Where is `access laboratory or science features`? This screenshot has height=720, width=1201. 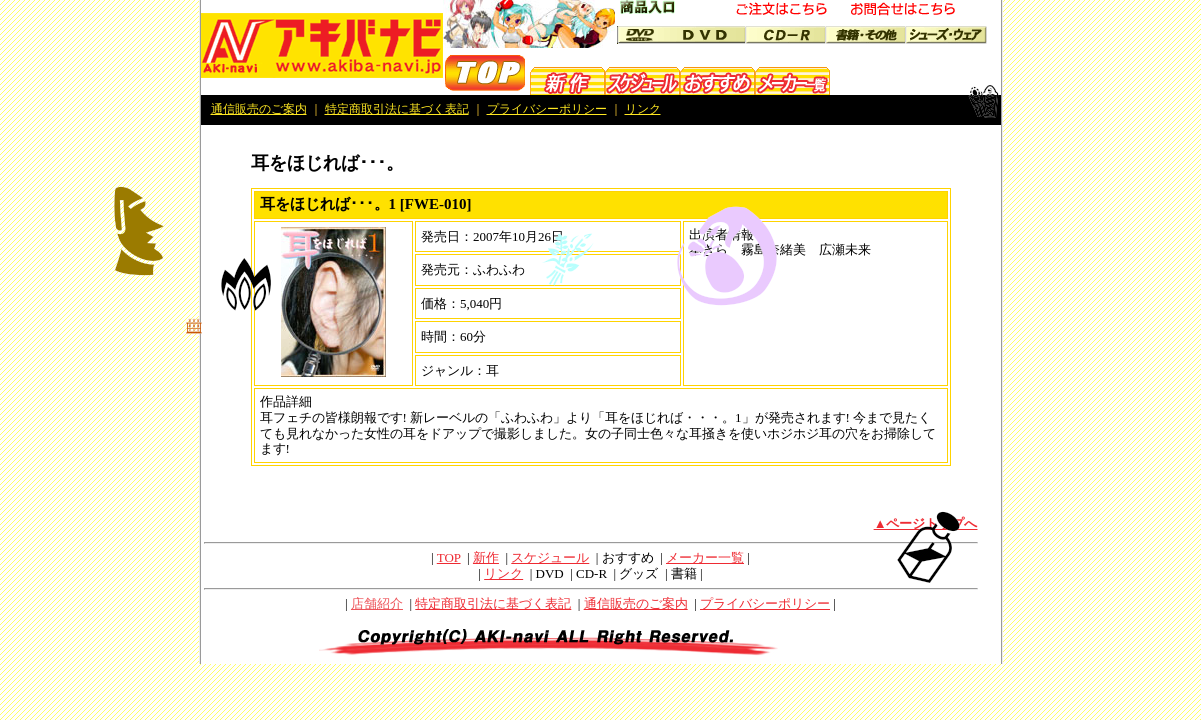
access laboratory or science features is located at coordinates (194, 326).